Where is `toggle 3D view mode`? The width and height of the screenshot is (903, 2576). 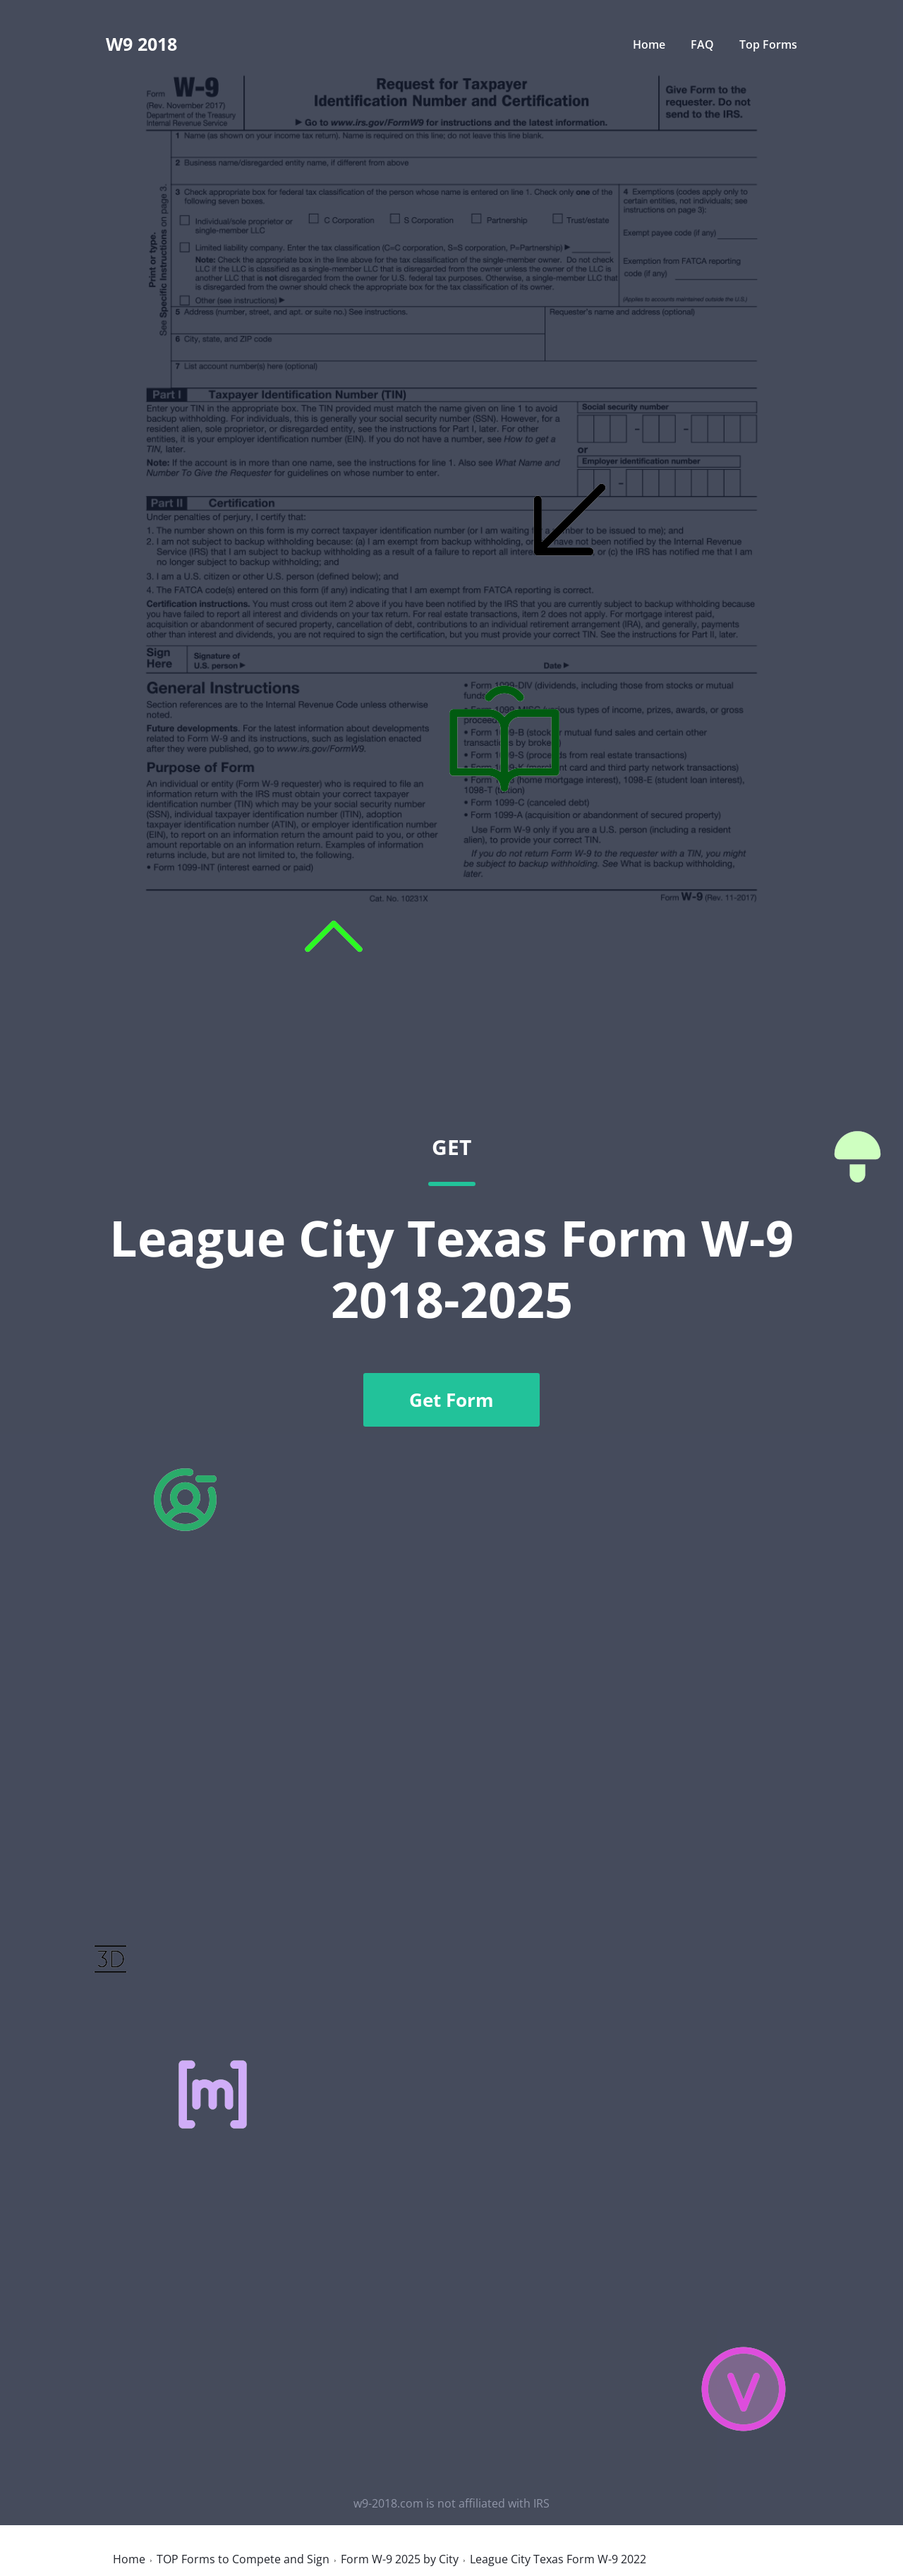
toggle 3D view mode is located at coordinates (110, 1959).